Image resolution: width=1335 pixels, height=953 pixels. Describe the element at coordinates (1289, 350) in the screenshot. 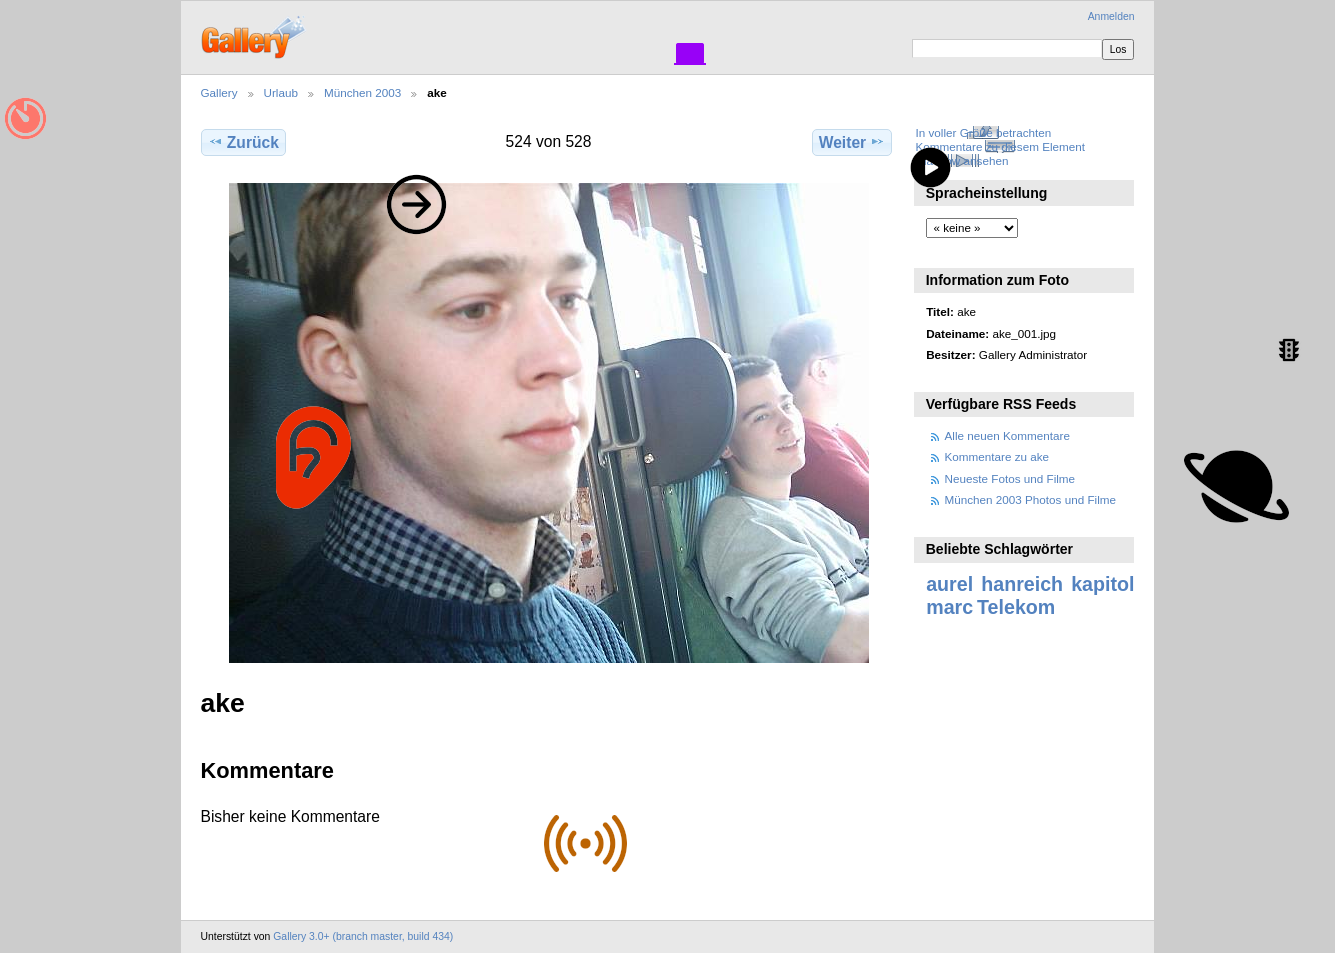

I see `view traffic conditions on map` at that location.